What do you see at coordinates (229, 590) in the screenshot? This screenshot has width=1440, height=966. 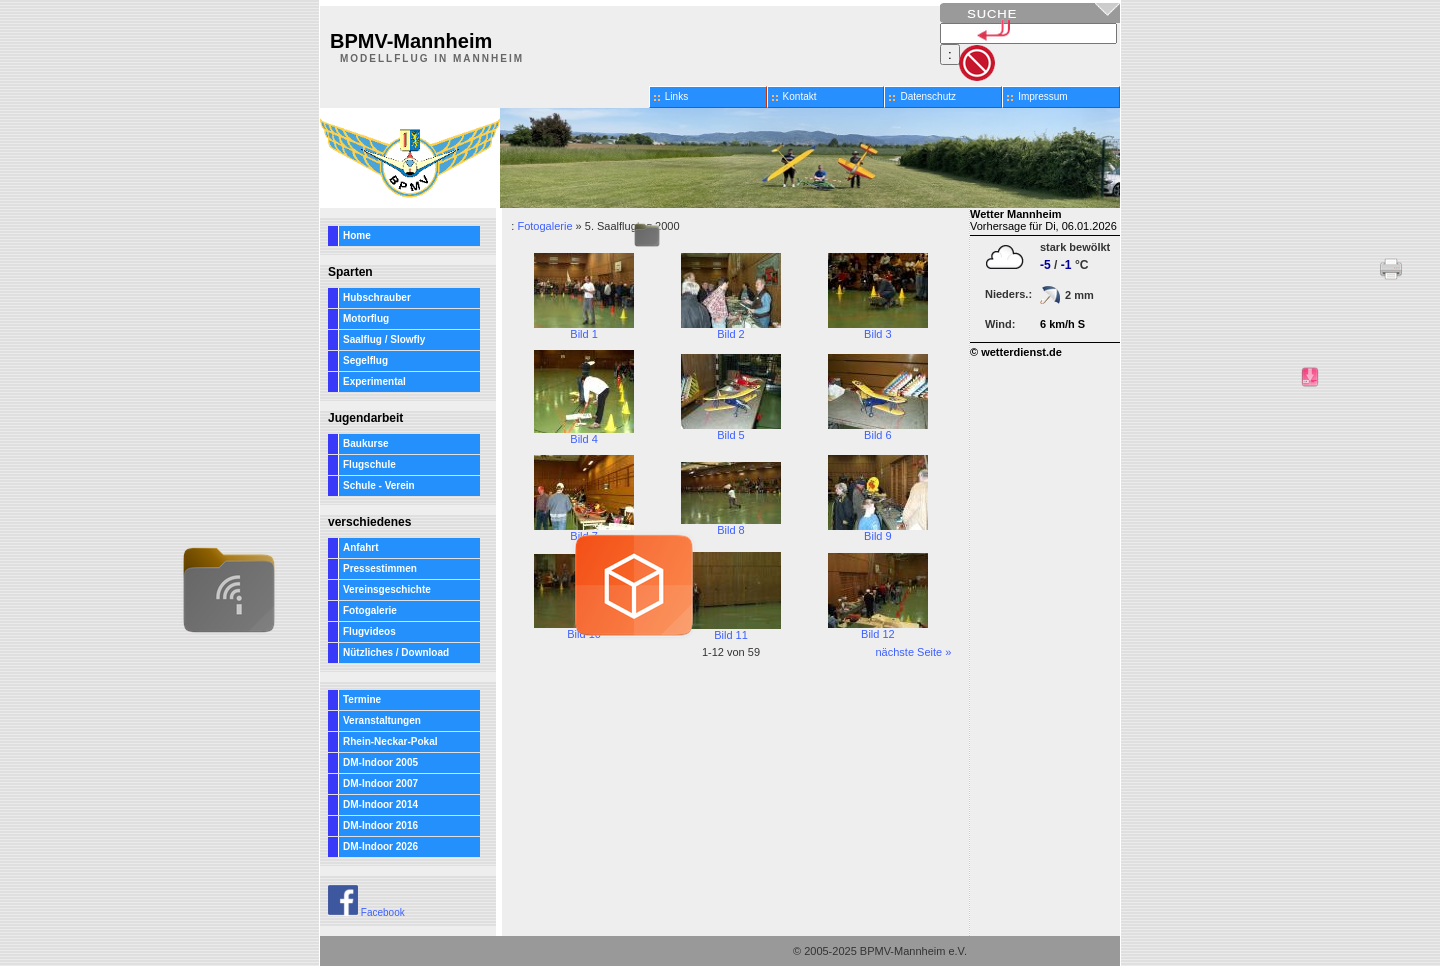 I see `open insync cloud sync folder` at bounding box center [229, 590].